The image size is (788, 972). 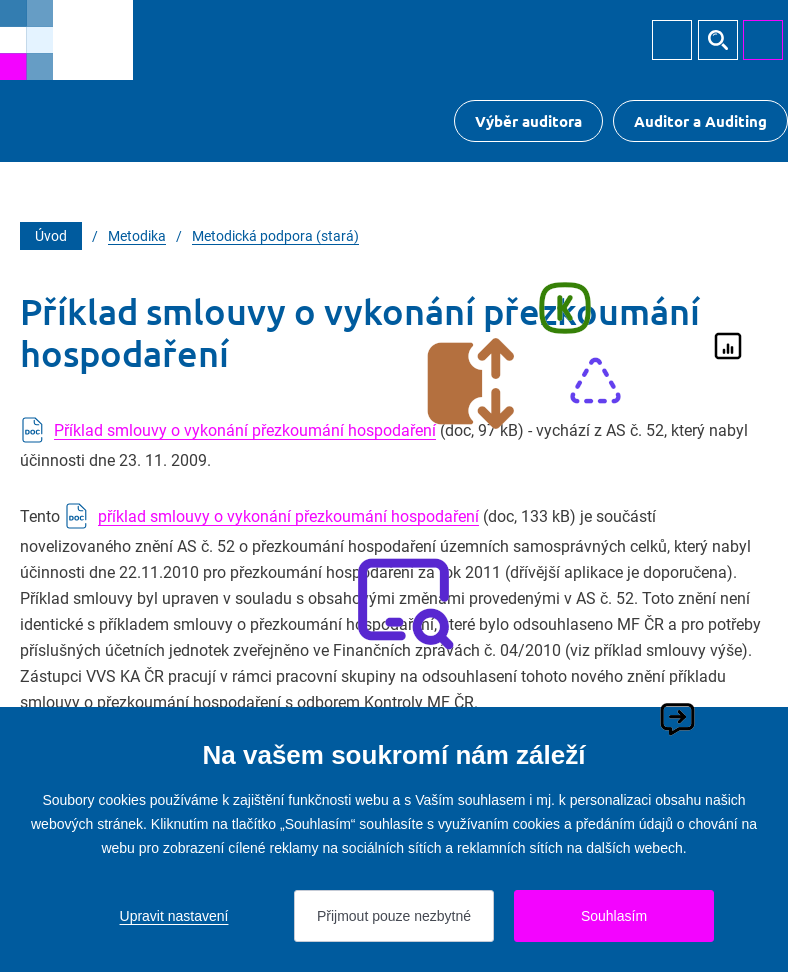 I want to click on indicates an incomplete or in-progress shape, so click(x=595, y=380).